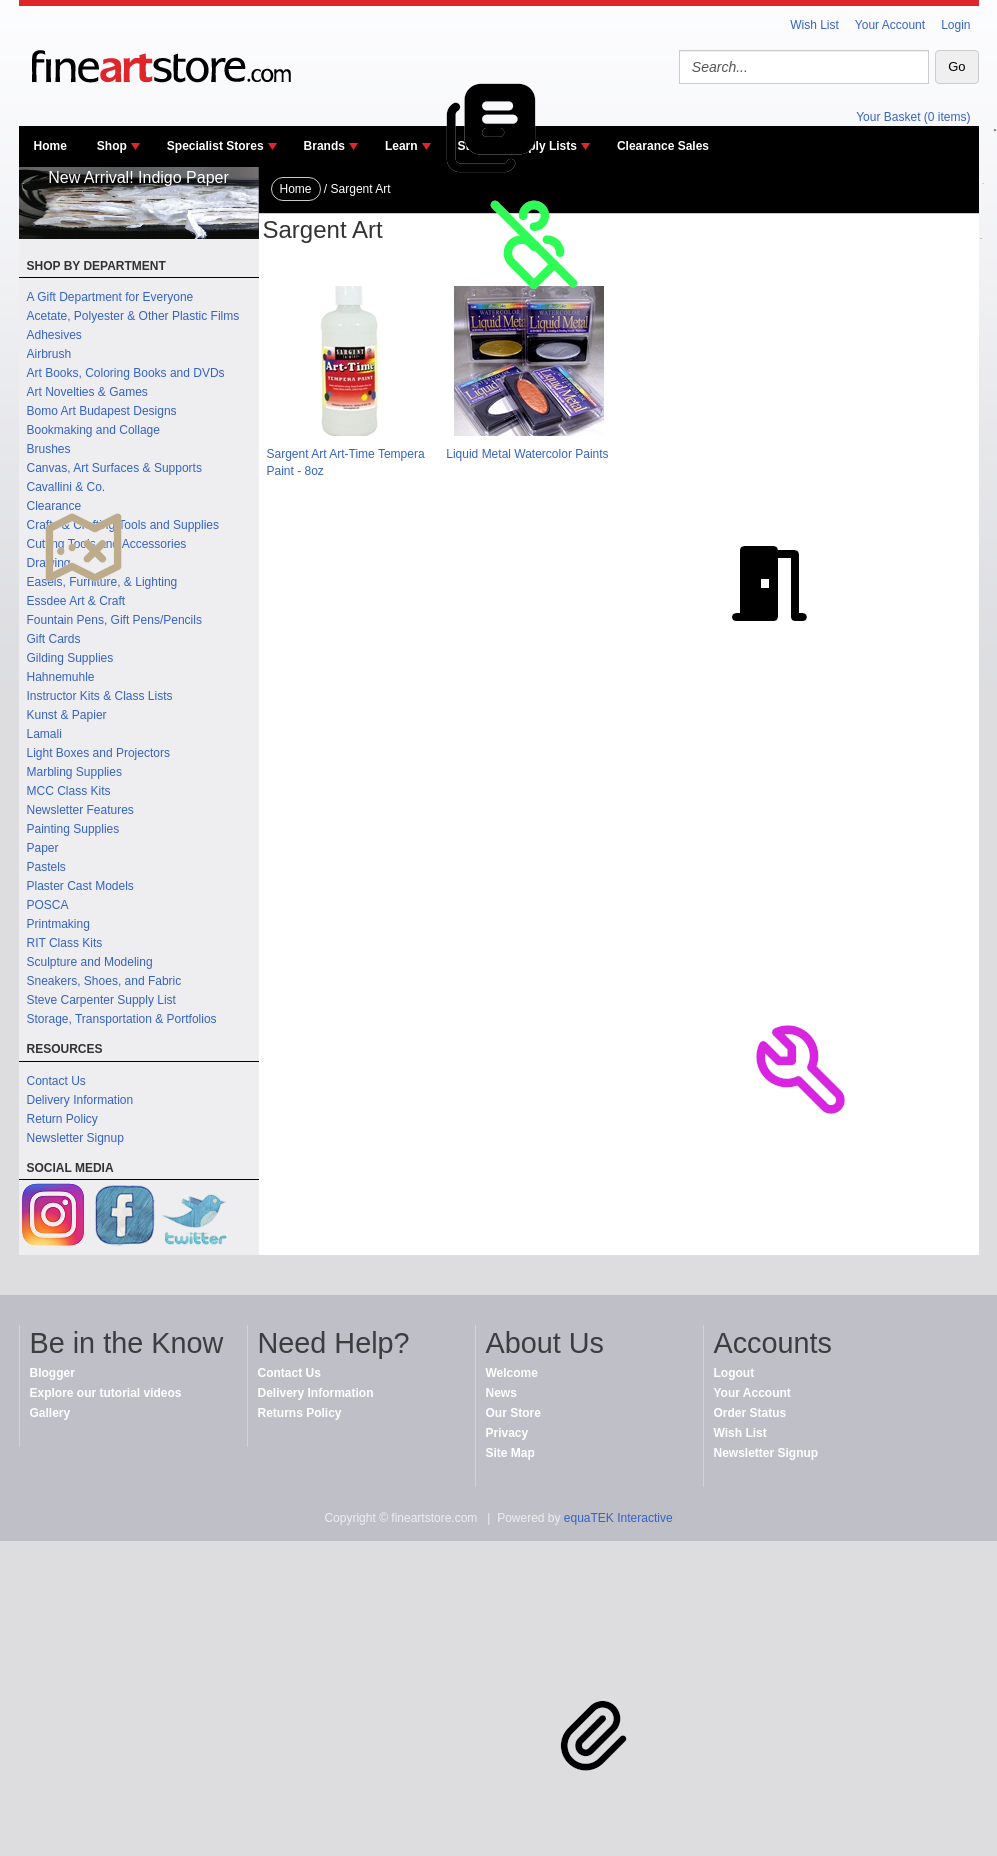 The height and width of the screenshot is (1856, 997). I want to click on access your saved content library, so click(491, 128).